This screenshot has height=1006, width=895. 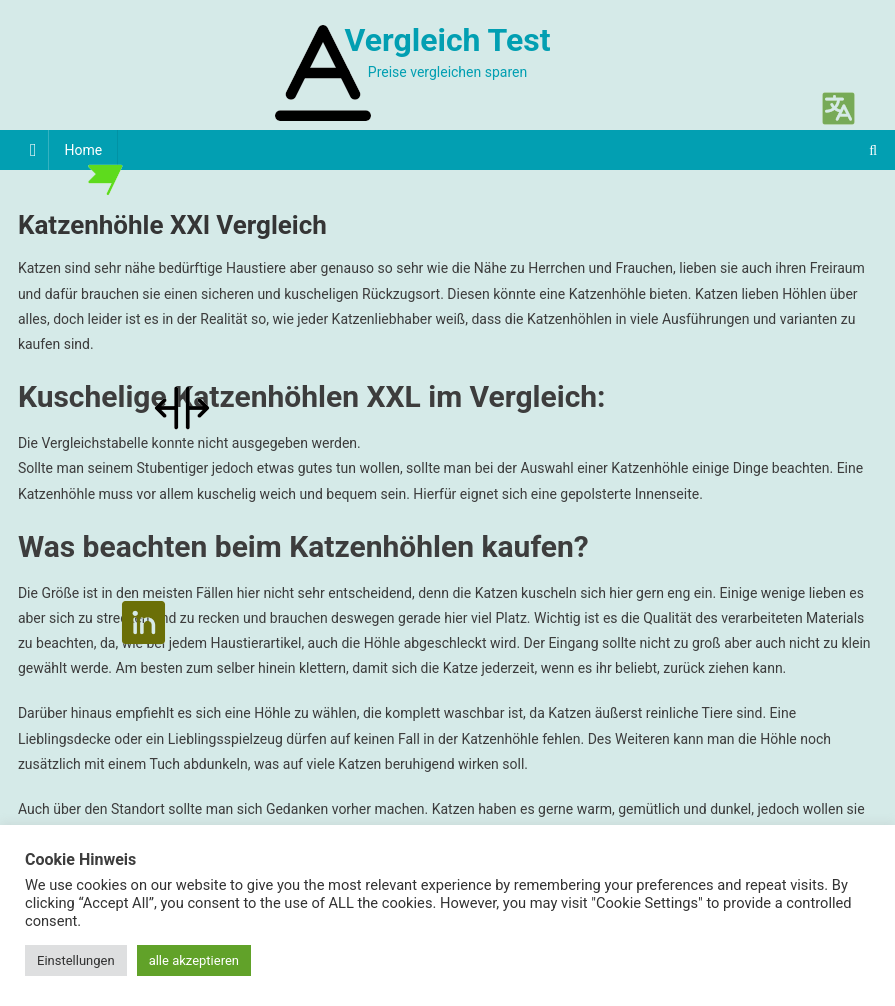 I want to click on adjust horizontal split between panels, so click(x=182, y=408).